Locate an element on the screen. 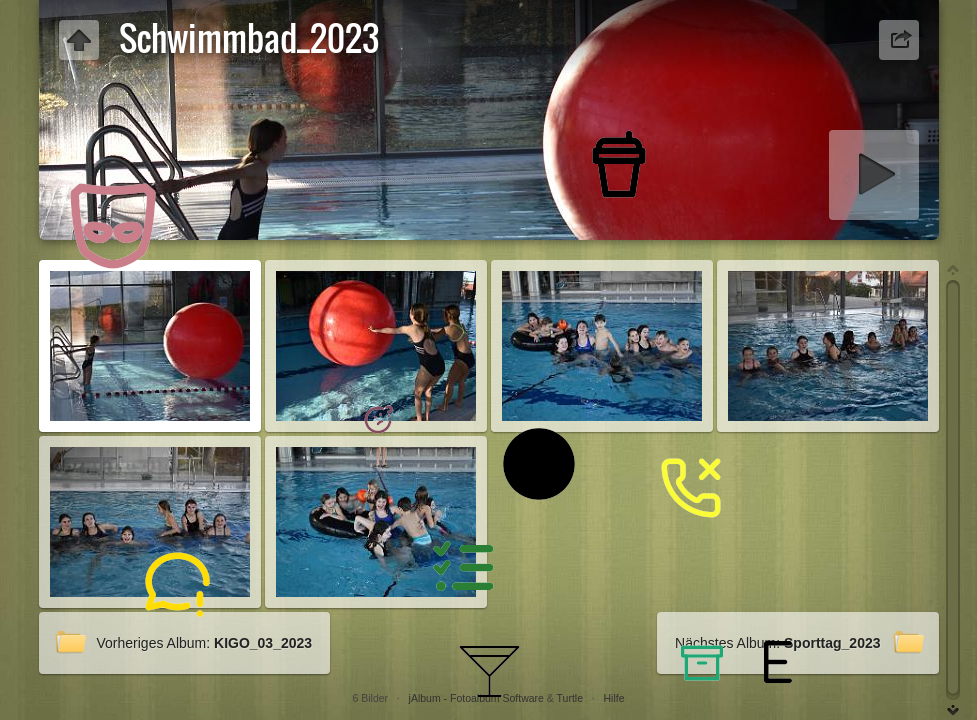 This screenshot has width=977, height=720. indicates an urgent or important message is located at coordinates (177, 581).